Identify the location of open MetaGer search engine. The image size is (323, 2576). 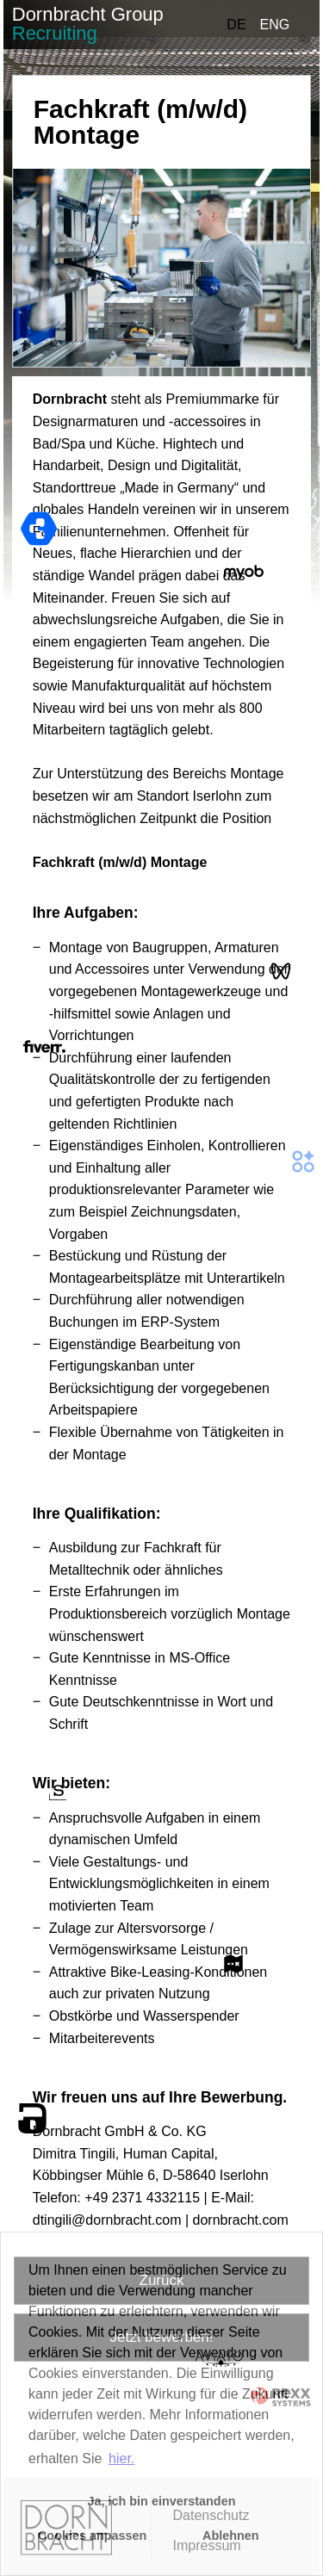
(32, 2118).